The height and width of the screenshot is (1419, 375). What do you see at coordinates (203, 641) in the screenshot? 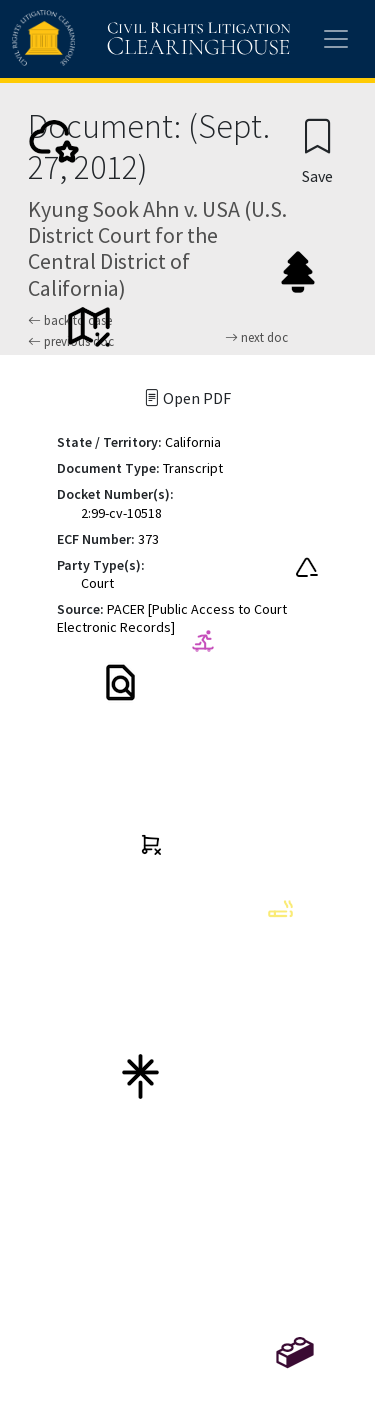
I see `browse skateboarding or action sports content` at bounding box center [203, 641].